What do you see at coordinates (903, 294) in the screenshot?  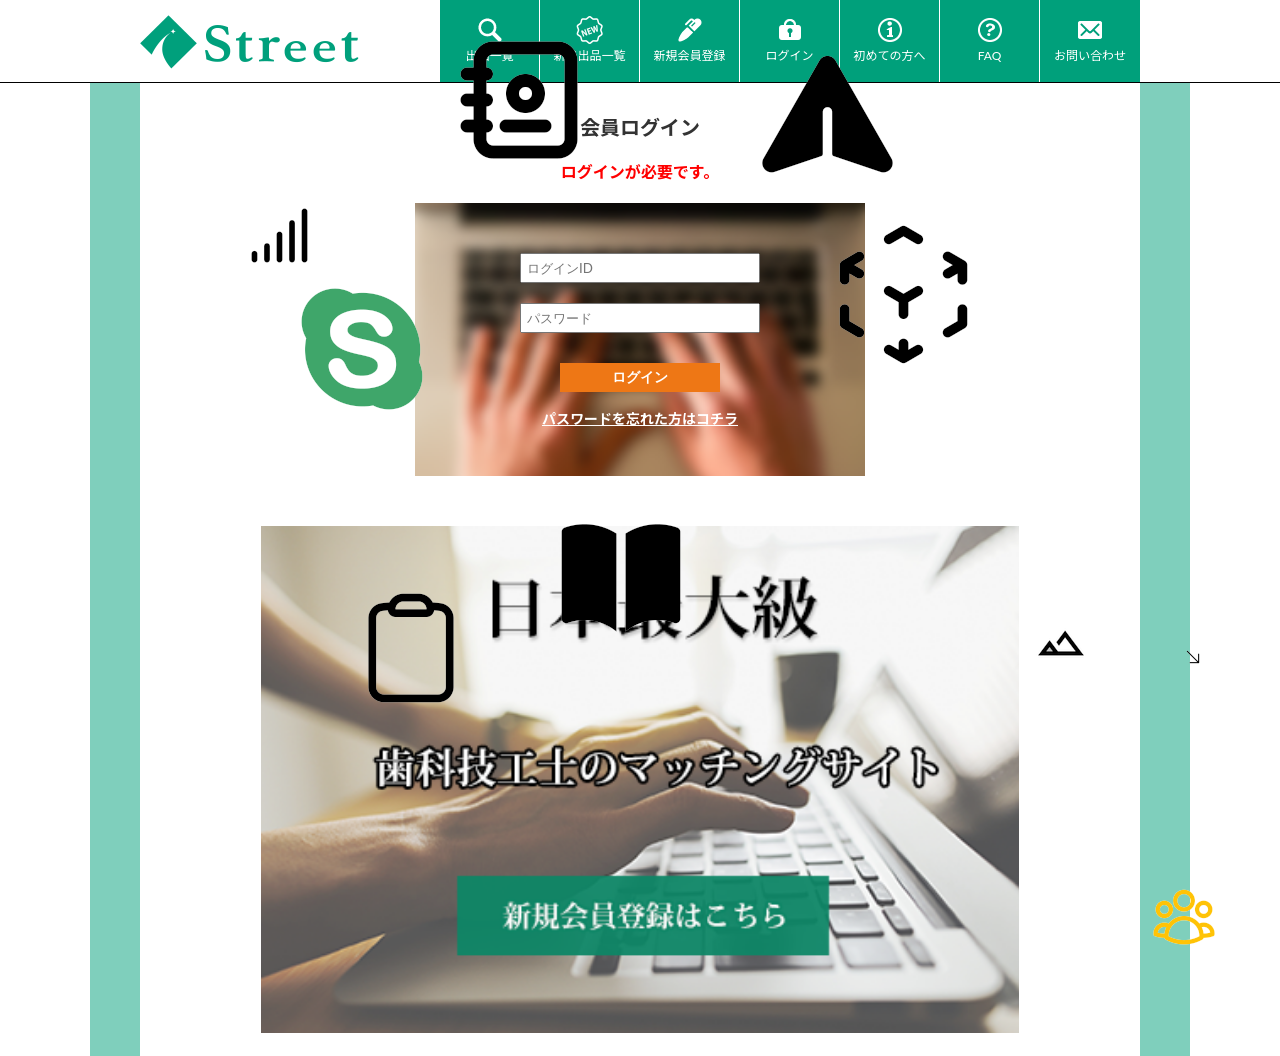 I see `view 3D model or object` at bounding box center [903, 294].